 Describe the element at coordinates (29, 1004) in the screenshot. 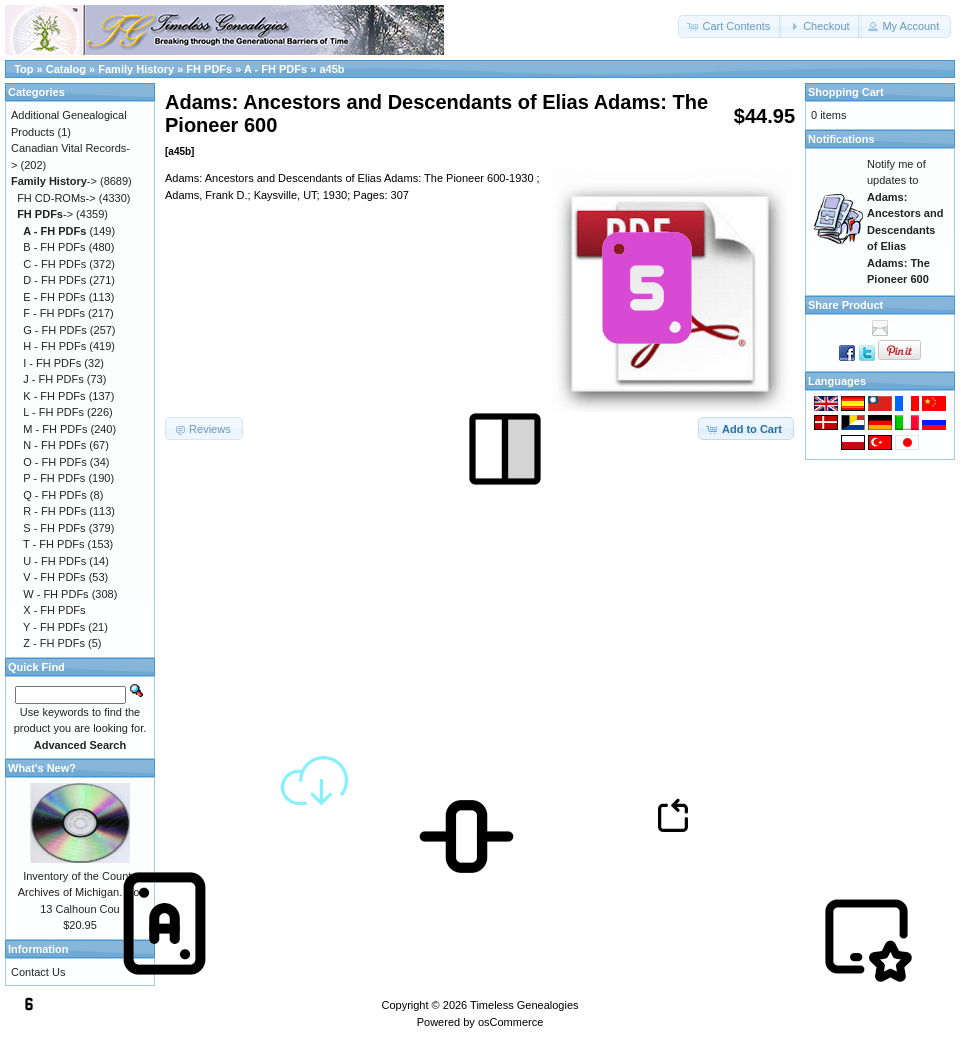

I see `indicates item number 6 in a list or sequence` at that location.